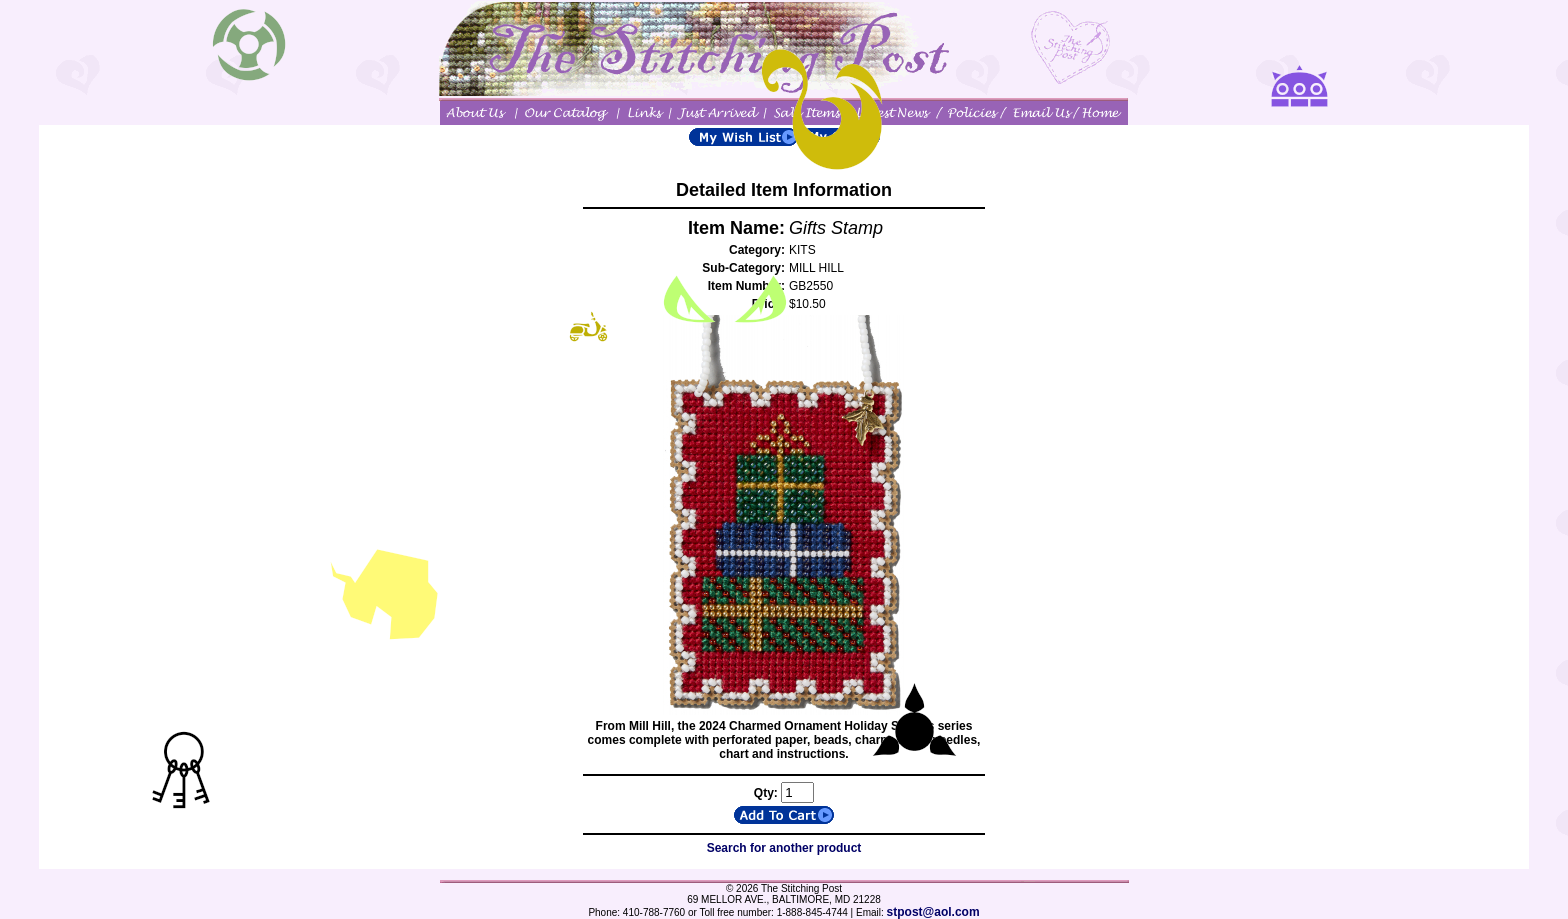  Describe the element at coordinates (181, 770) in the screenshot. I see `access saved passwords or credentials` at that location.